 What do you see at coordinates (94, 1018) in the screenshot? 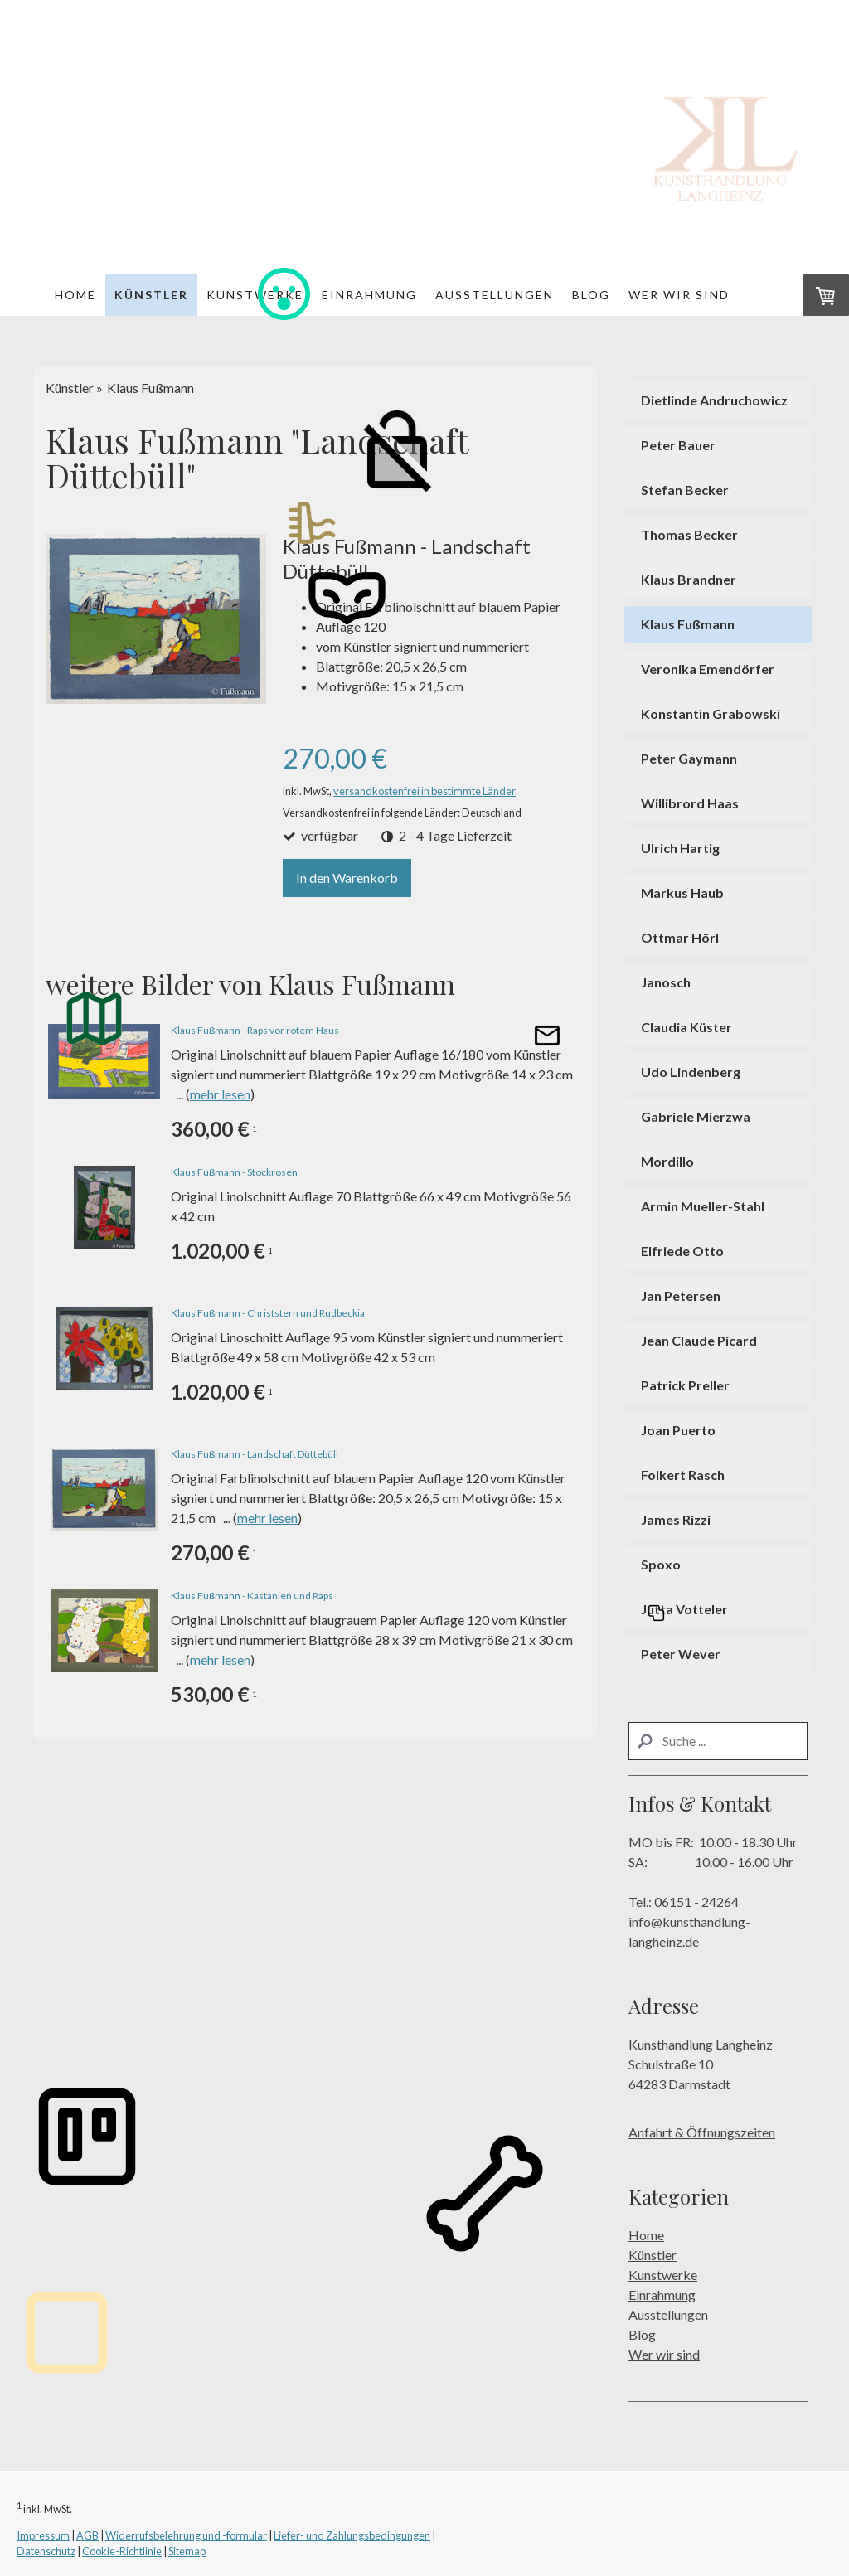
I see `view map or navigation` at bounding box center [94, 1018].